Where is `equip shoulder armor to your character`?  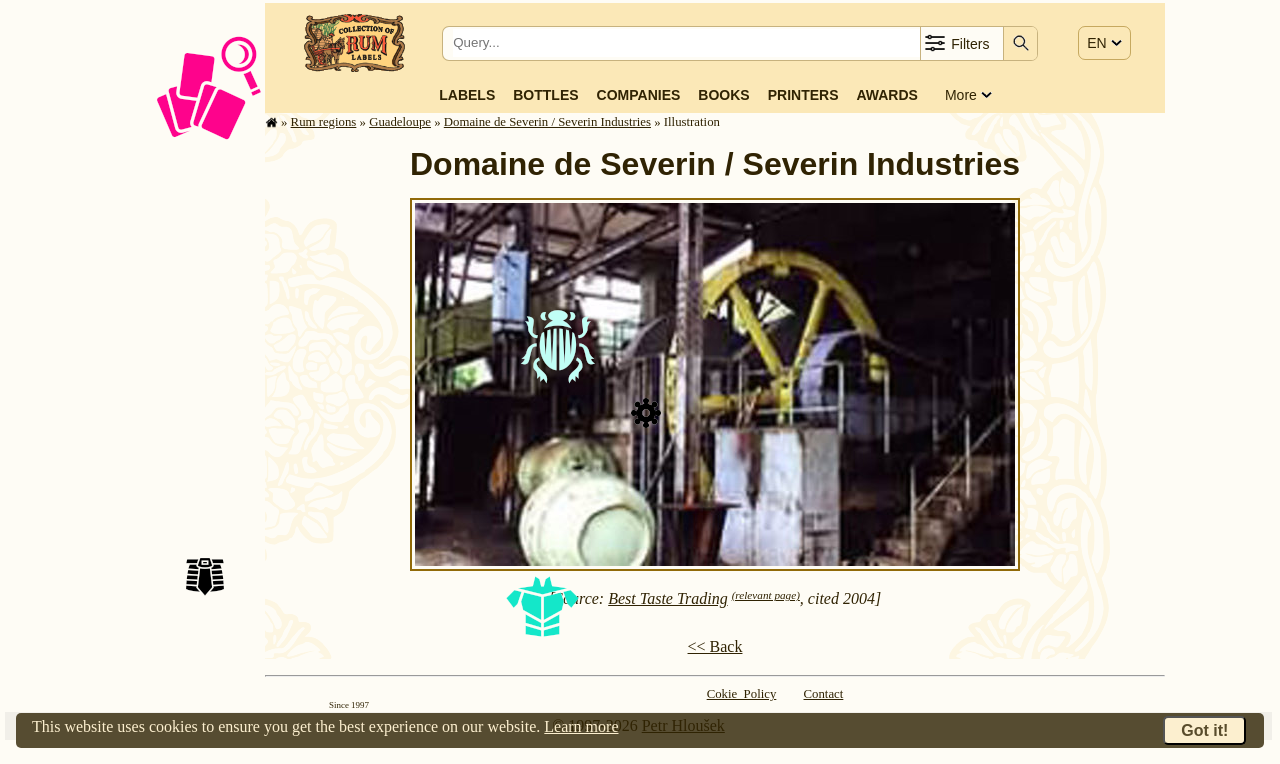
equip shoulder armor to your character is located at coordinates (542, 606).